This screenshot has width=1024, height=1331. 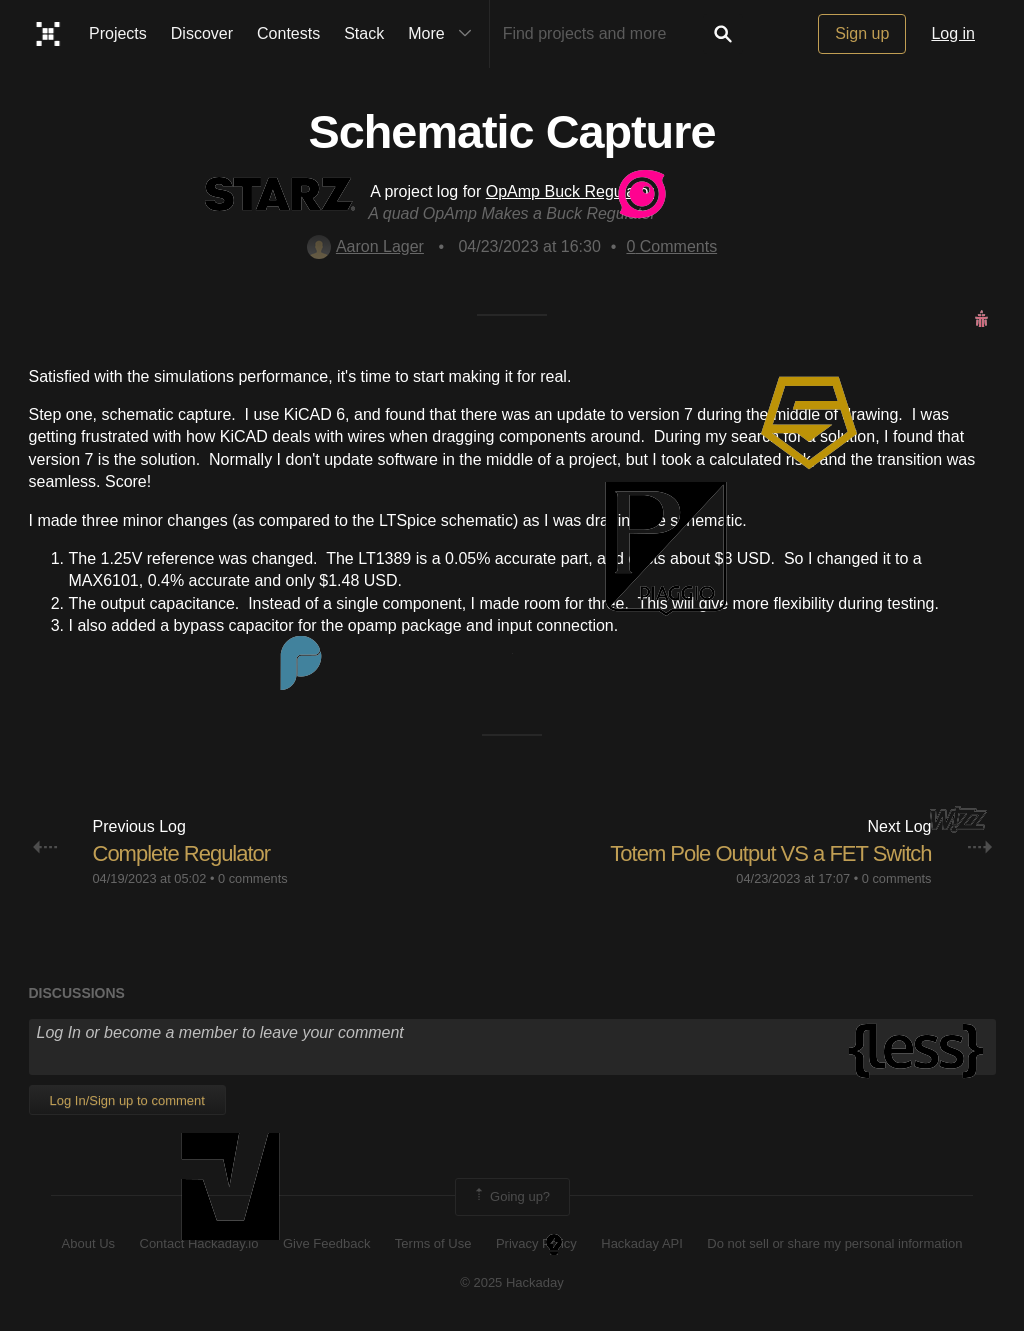 What do you see at coordinates (958, 819) in the screenshot?
I see `visit the Wizz Air website or app` at bounding box center [958, 819].